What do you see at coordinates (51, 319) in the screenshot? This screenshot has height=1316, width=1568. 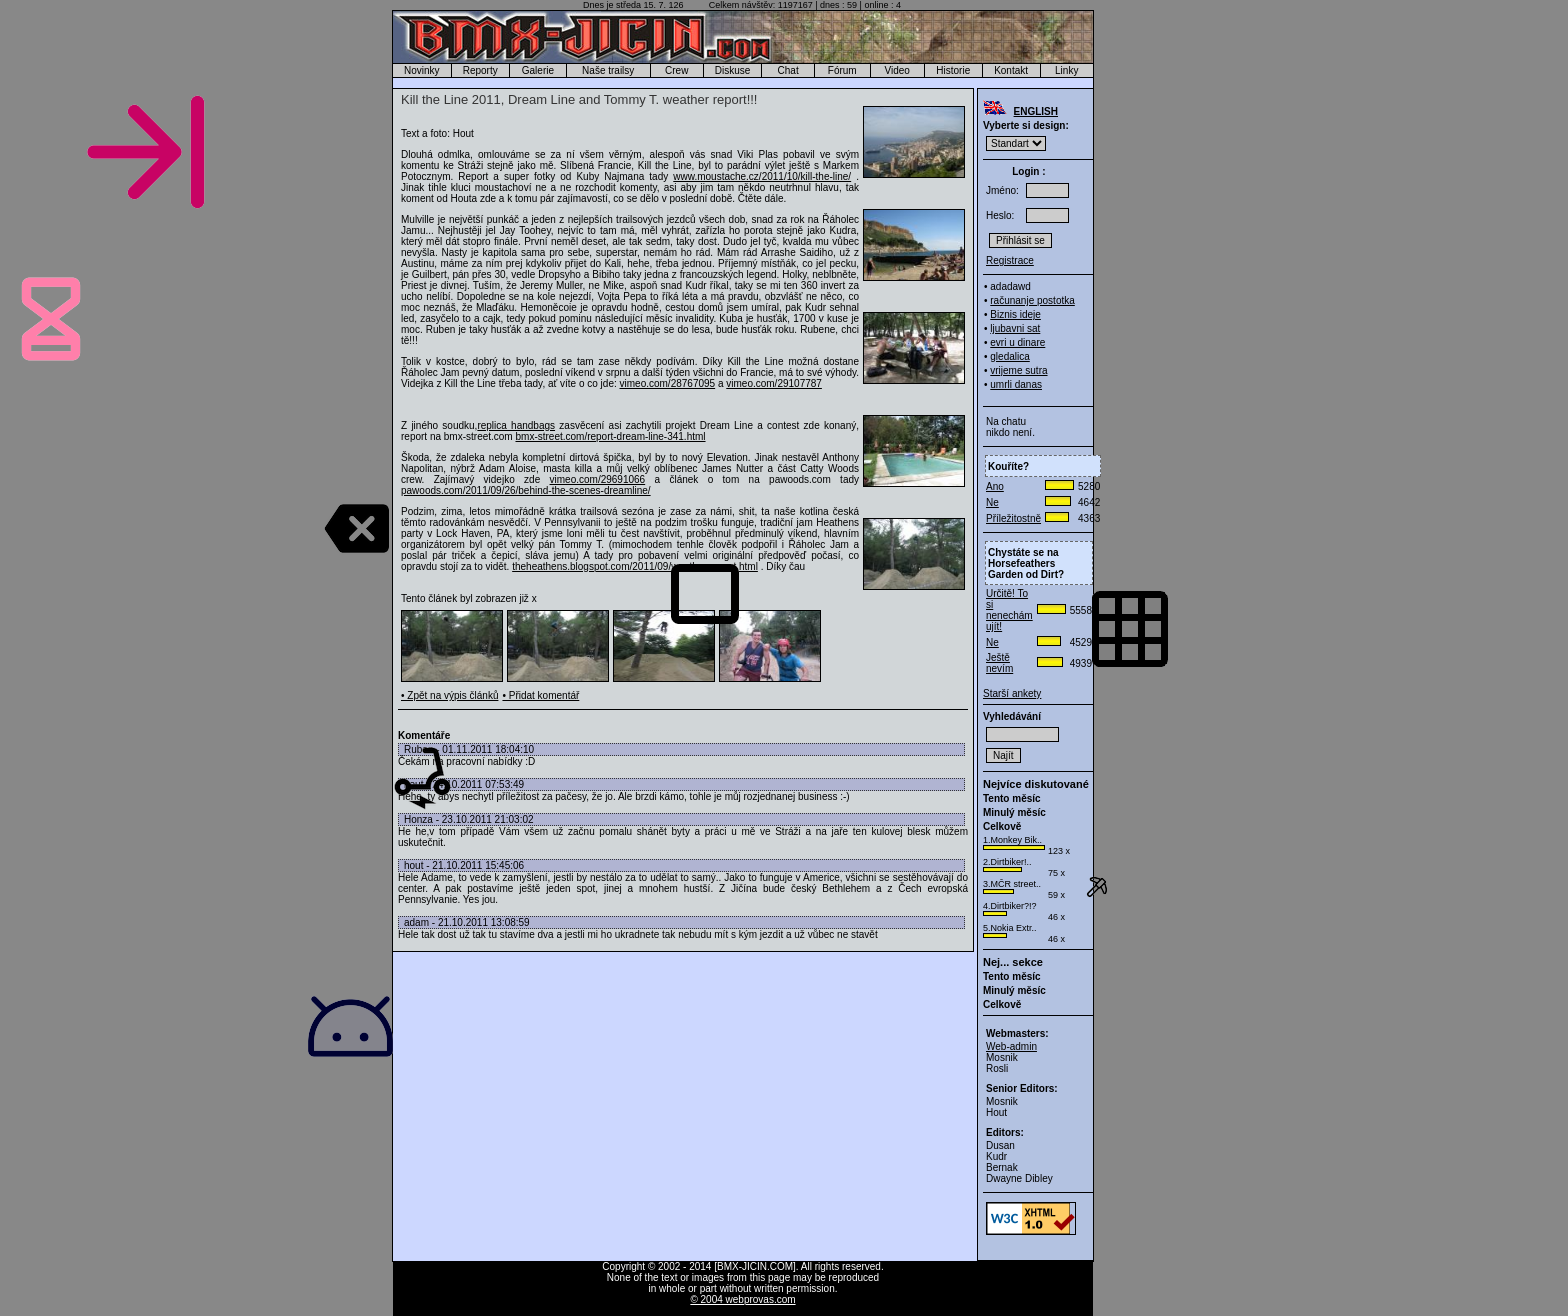 I see `indicates time is running low` at bounding box center [51, 319].